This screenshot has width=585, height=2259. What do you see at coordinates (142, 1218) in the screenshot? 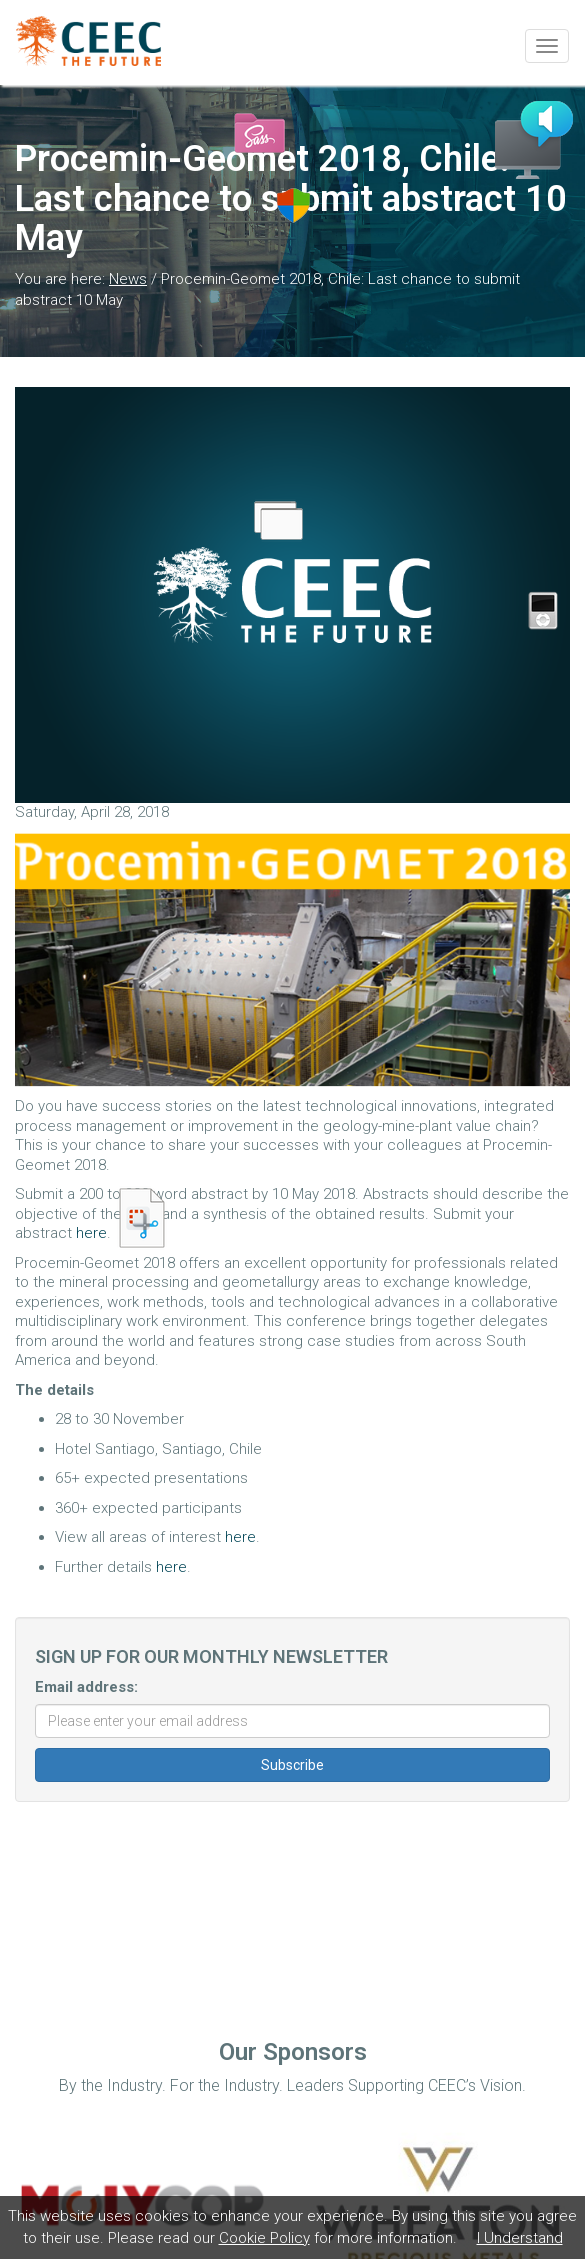
I see `create a new screen snip or screenshot` at bounding box center [142, 1218].